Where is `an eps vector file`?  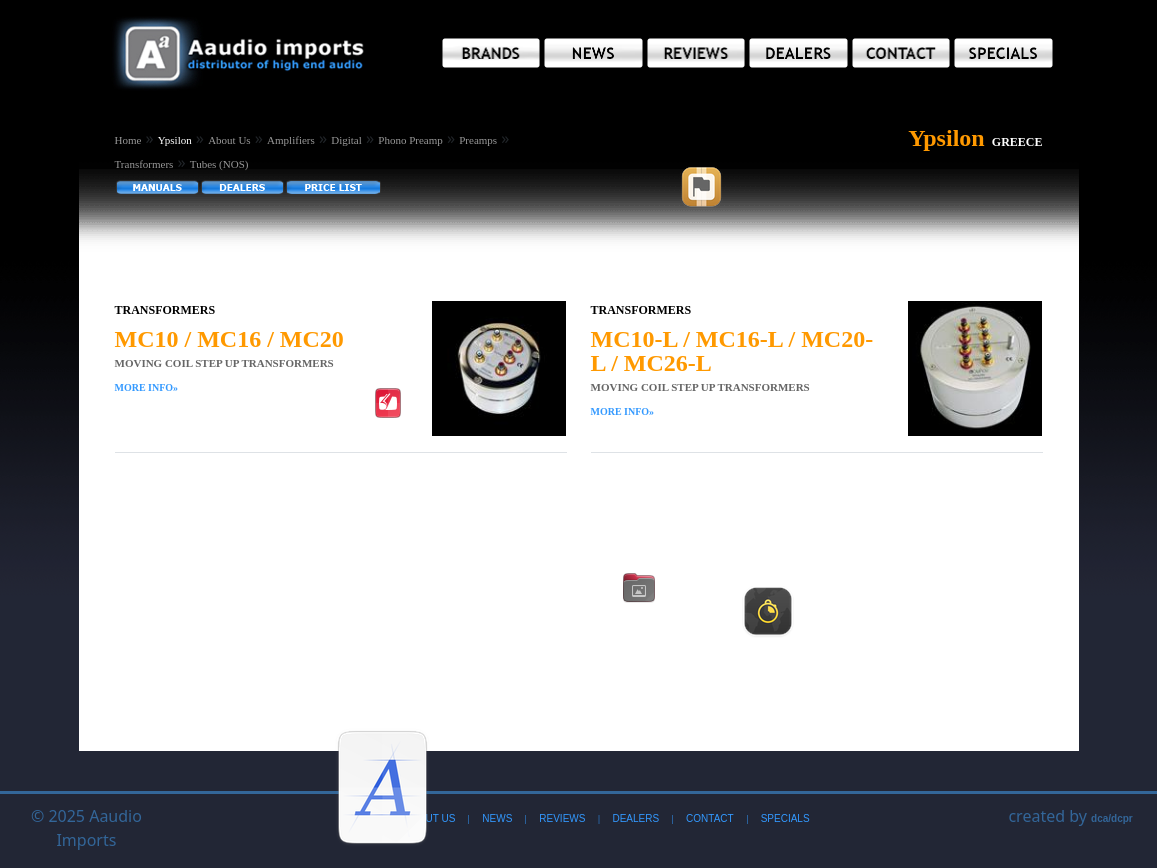 an eps vector file is located at coordinates (388, 403).